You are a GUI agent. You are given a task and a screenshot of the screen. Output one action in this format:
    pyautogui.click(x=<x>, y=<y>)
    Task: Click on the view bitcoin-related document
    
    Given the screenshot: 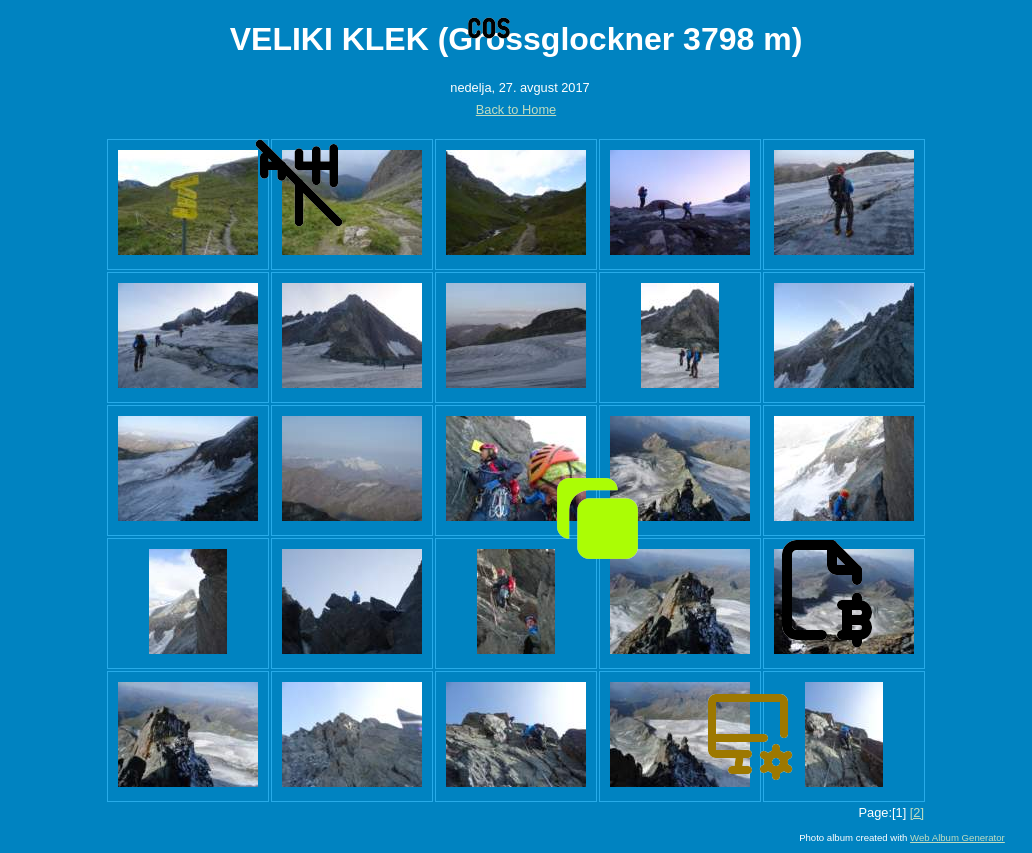 What is the action you would take?
    pyautogui.click(x=822, y=590)
    